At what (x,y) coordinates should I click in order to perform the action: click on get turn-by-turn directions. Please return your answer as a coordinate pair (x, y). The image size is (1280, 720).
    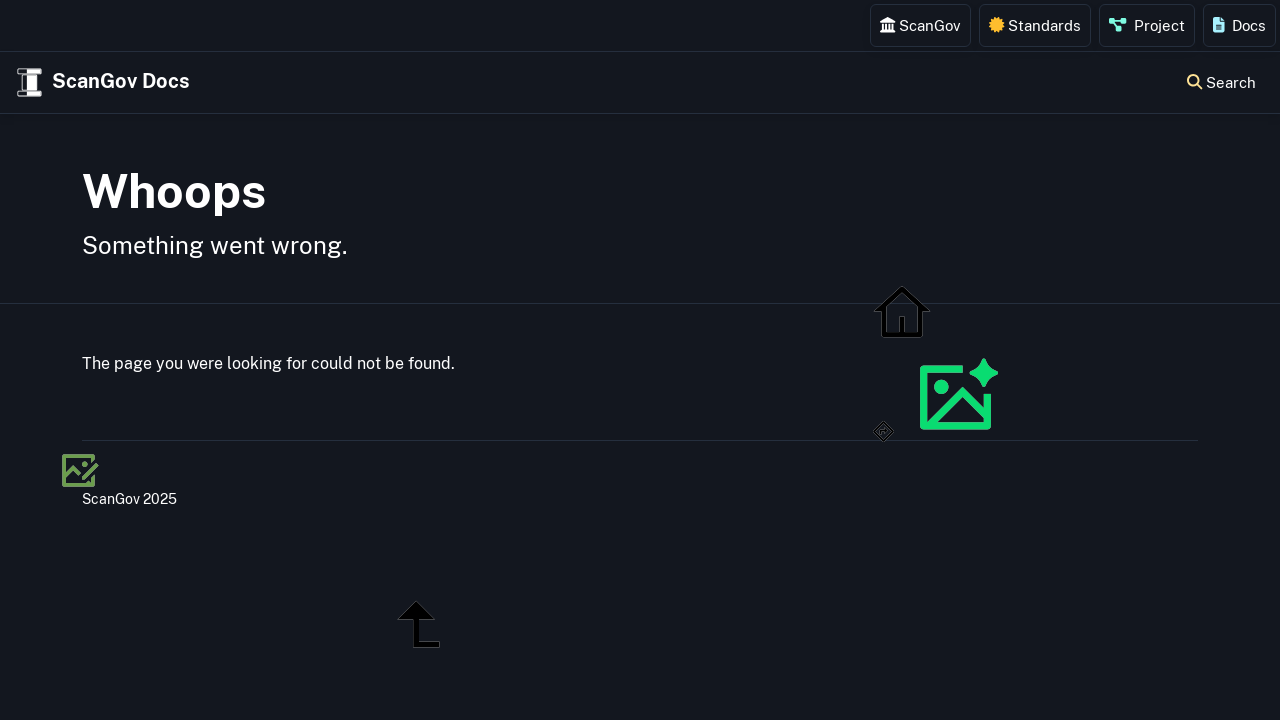
    Looking at the image, I should click on (883, 431).